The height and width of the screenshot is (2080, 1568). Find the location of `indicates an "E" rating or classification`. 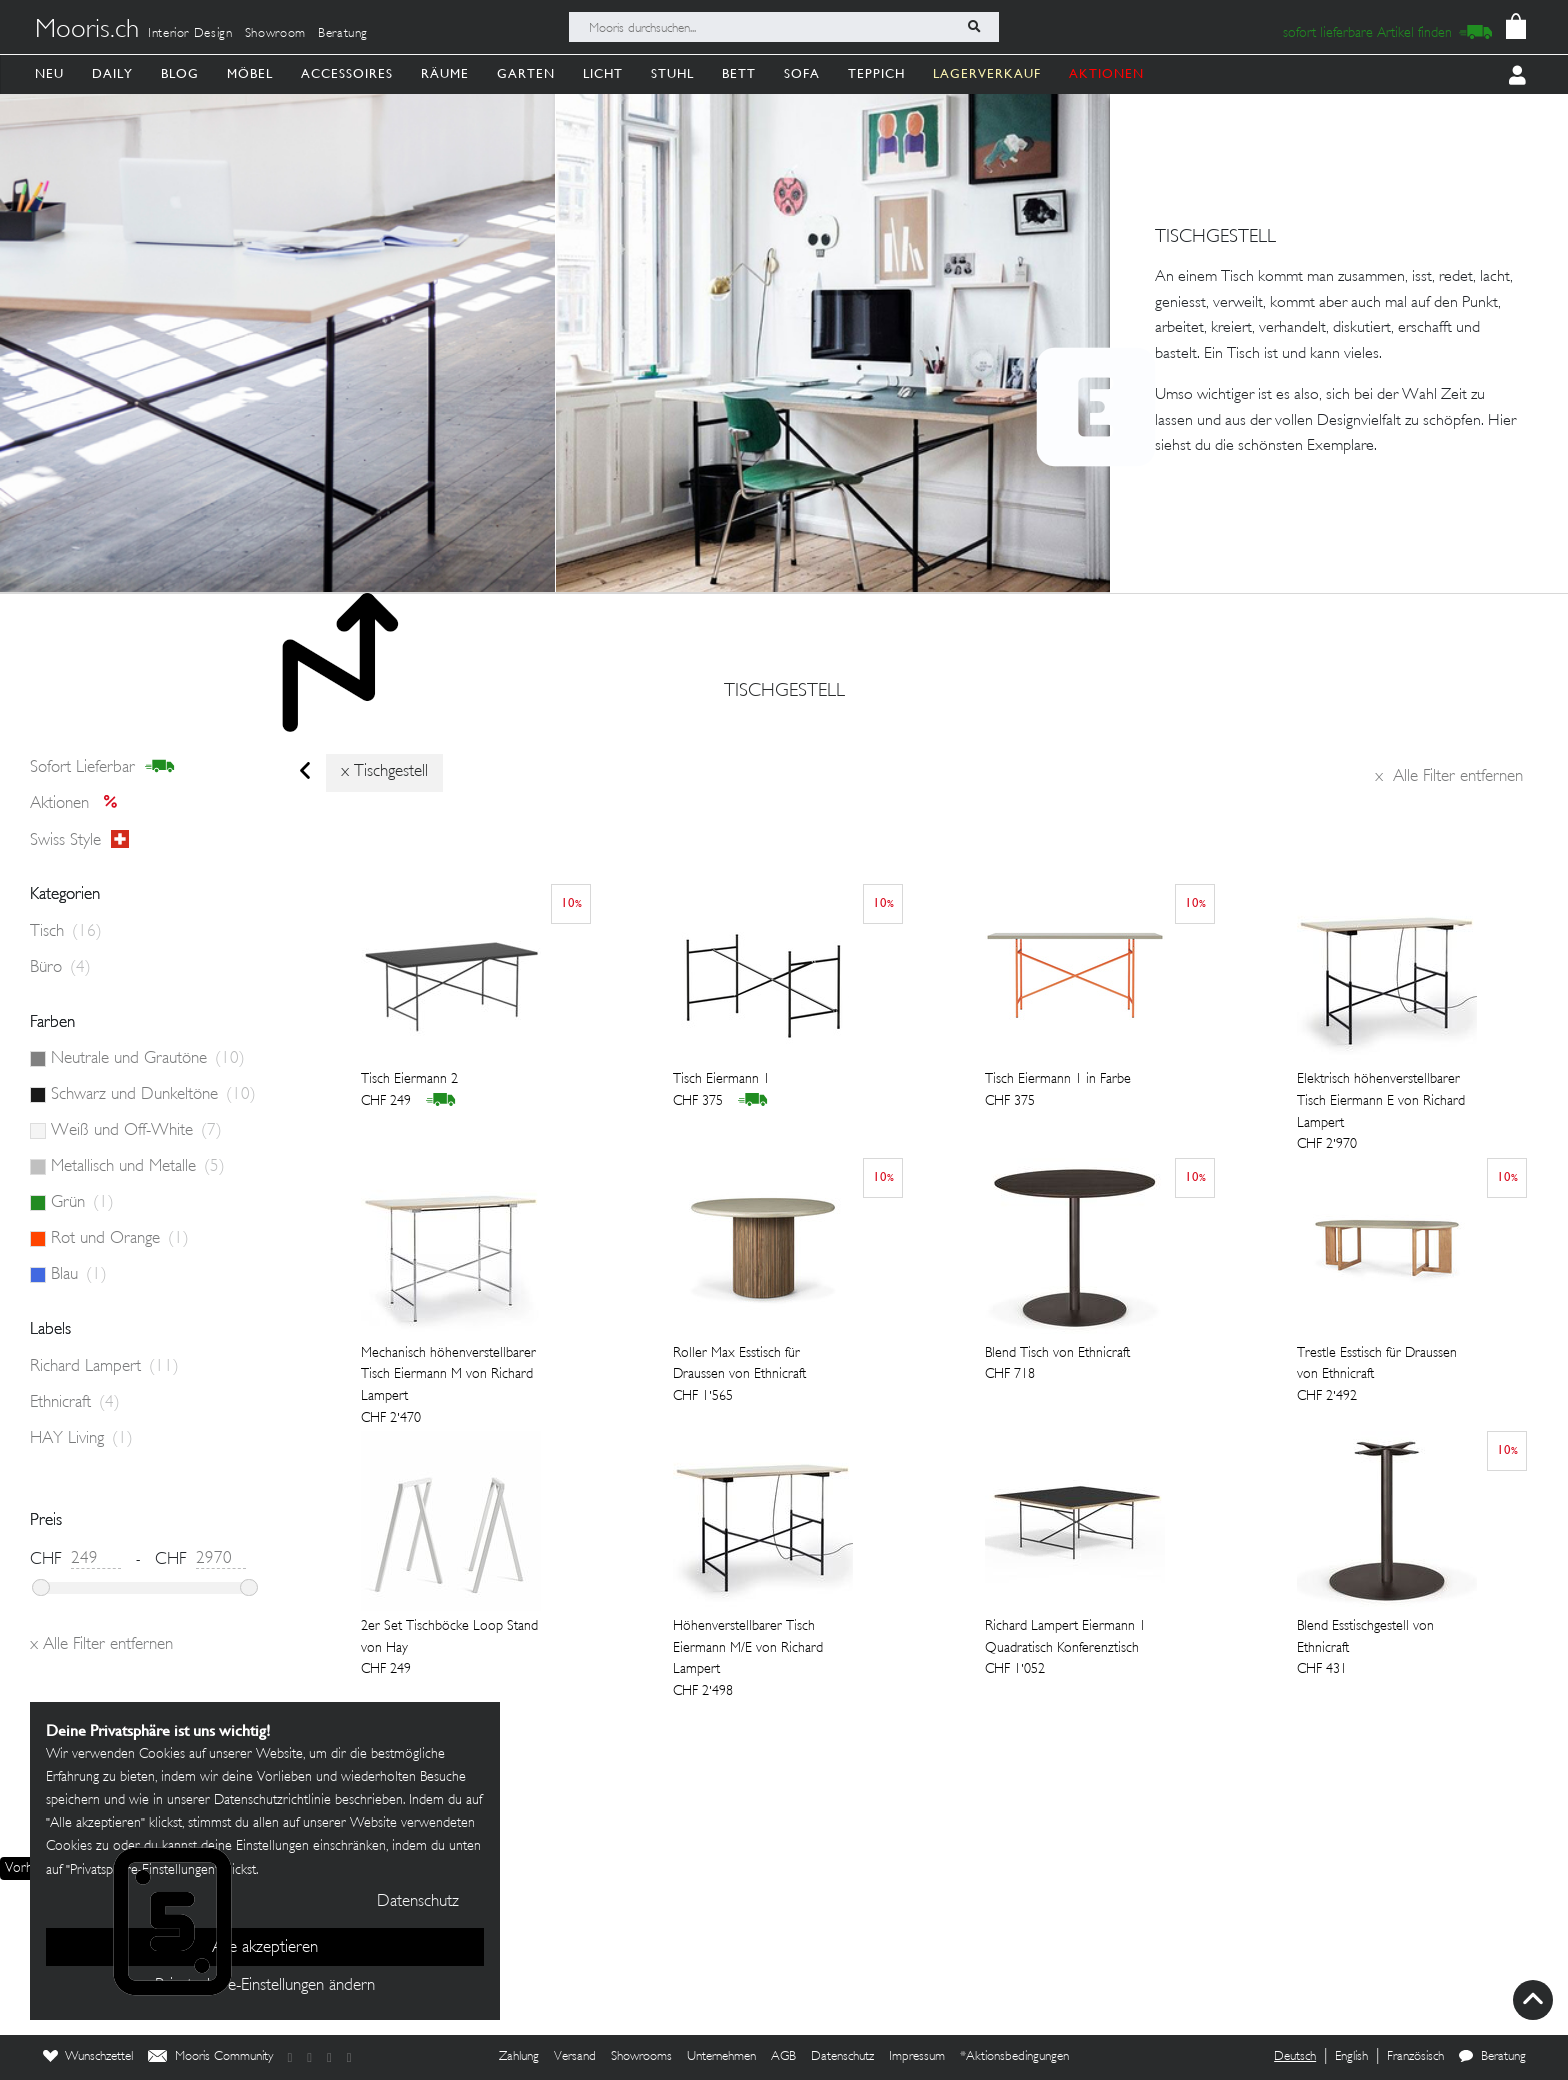

indicates an "E" rating or classification is located at coordinates (1096, 407).